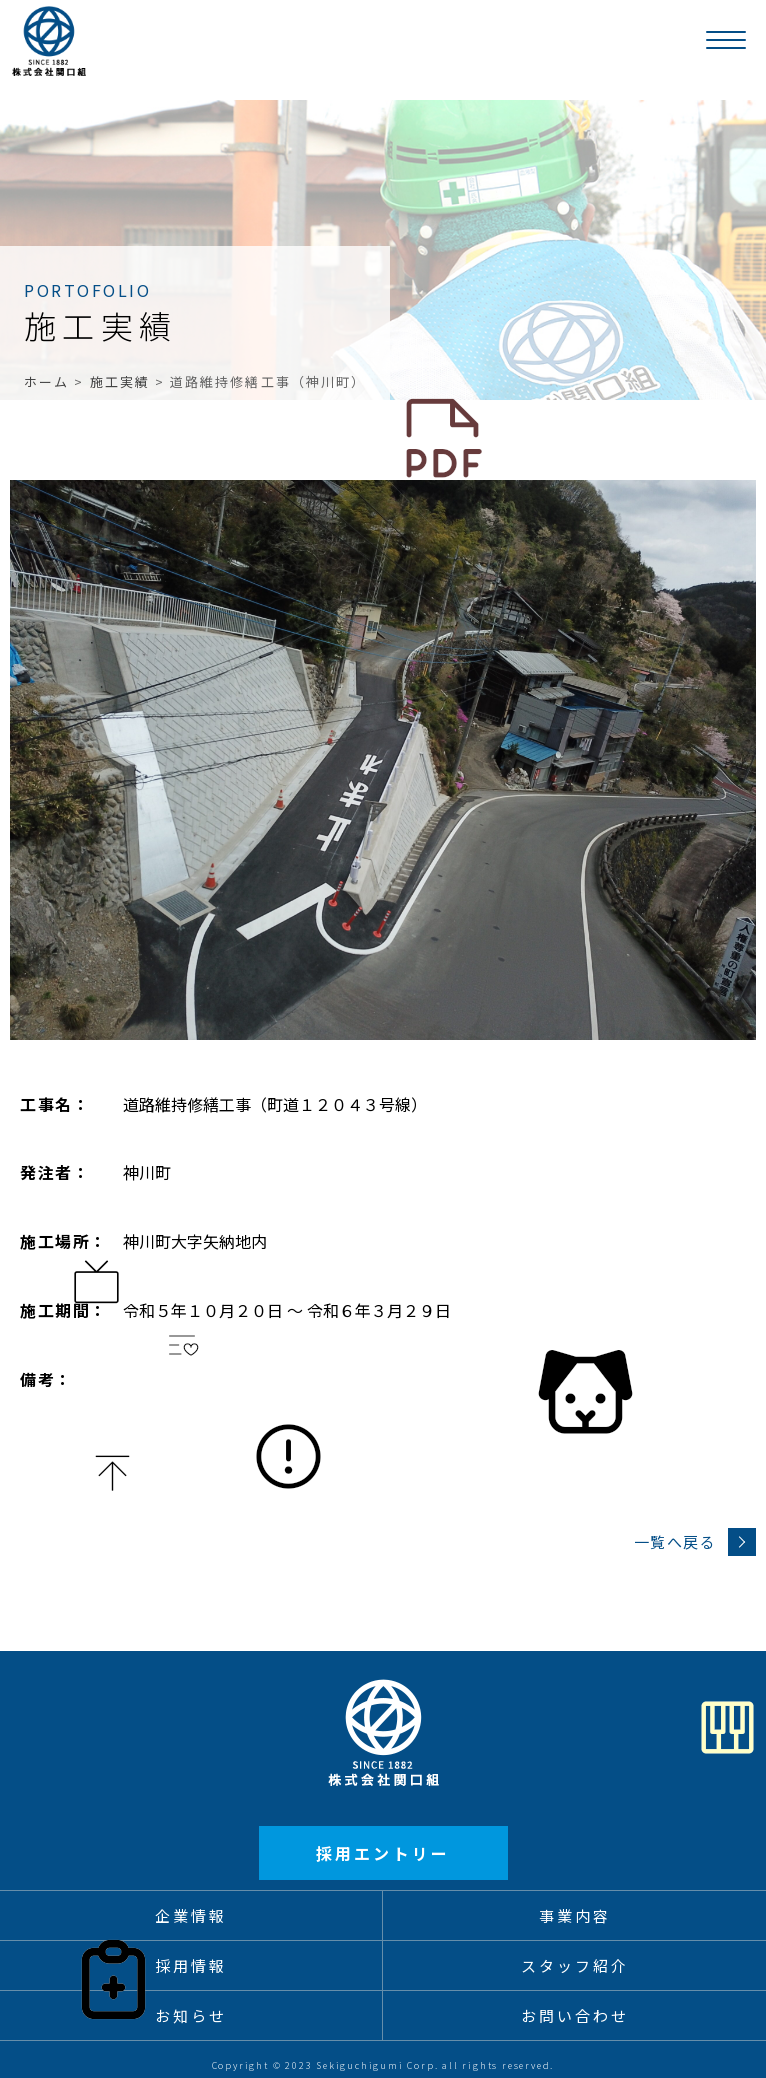 The height and width of the screenshot is (2078, 766). What do you see at coordinates (113, 1979) in the screenshot?
I see `add a new note or item to clipboard` at bounding box center [113, 1979].